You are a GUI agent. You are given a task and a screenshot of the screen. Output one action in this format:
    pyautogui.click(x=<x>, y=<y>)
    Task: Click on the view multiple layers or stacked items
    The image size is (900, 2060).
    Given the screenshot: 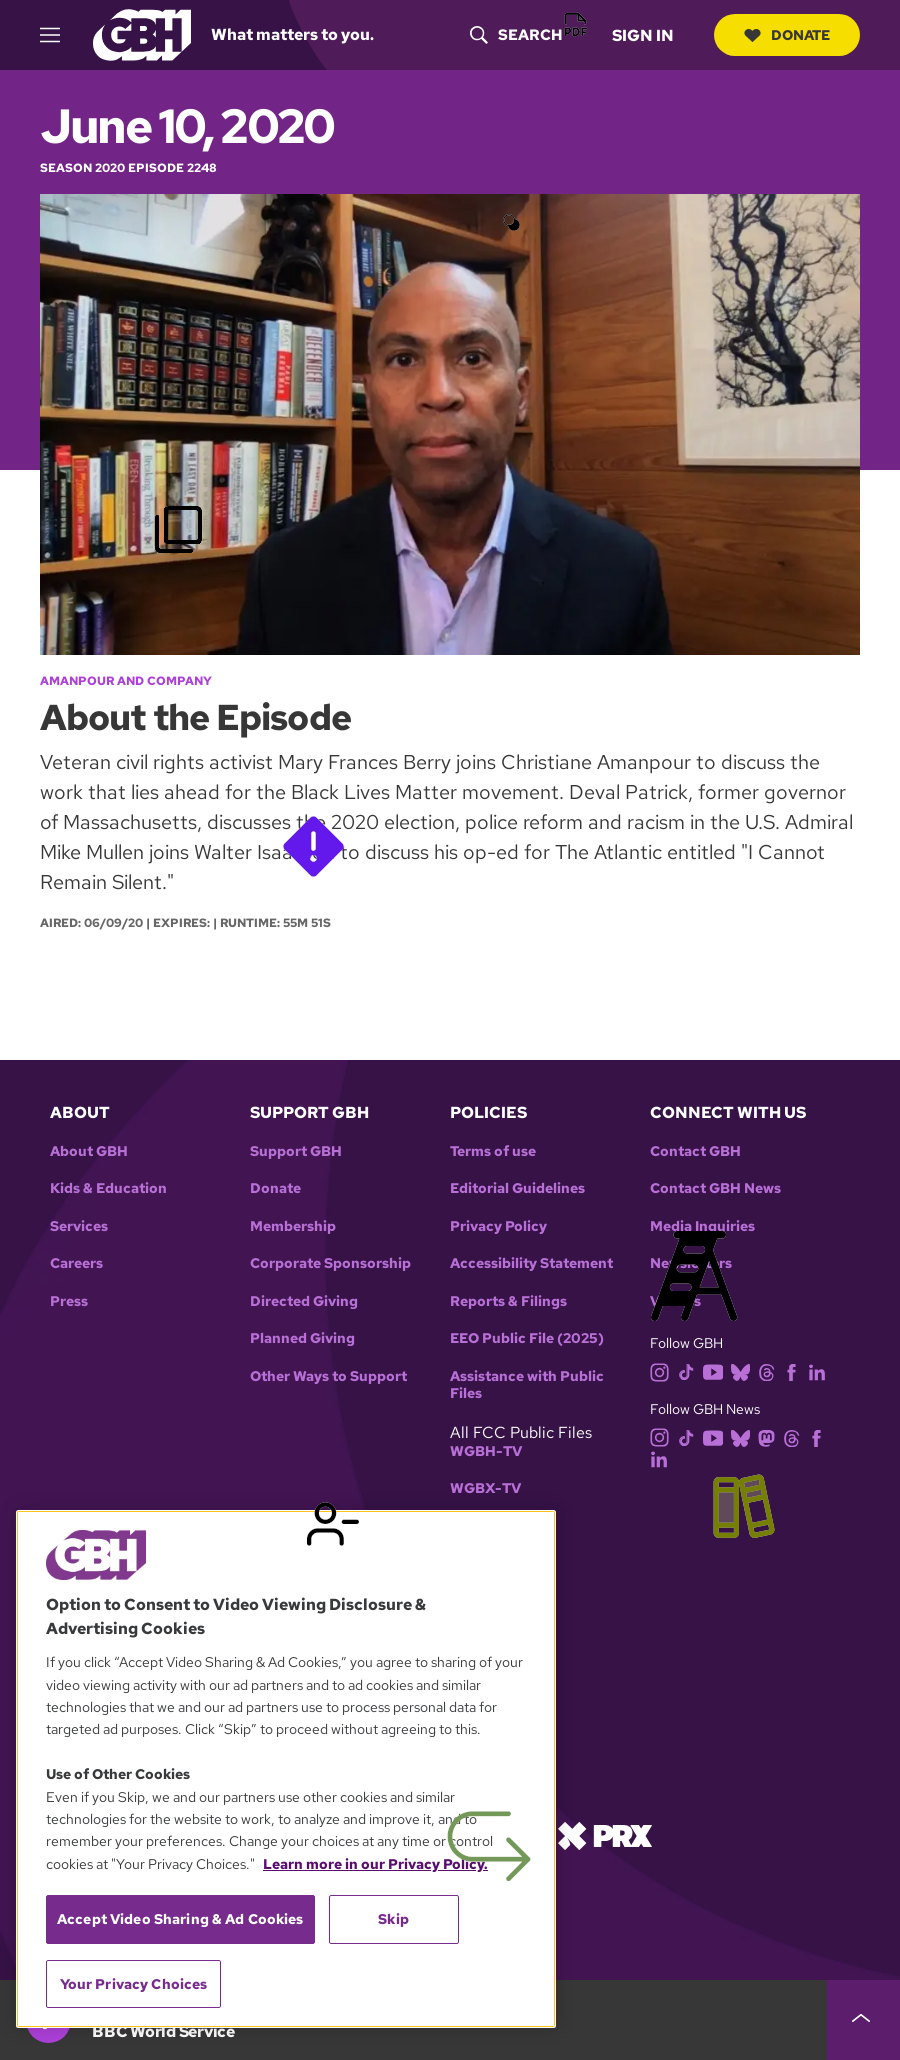 What is the action you would take?
    pyautogui.click(x=178, y=529)
    